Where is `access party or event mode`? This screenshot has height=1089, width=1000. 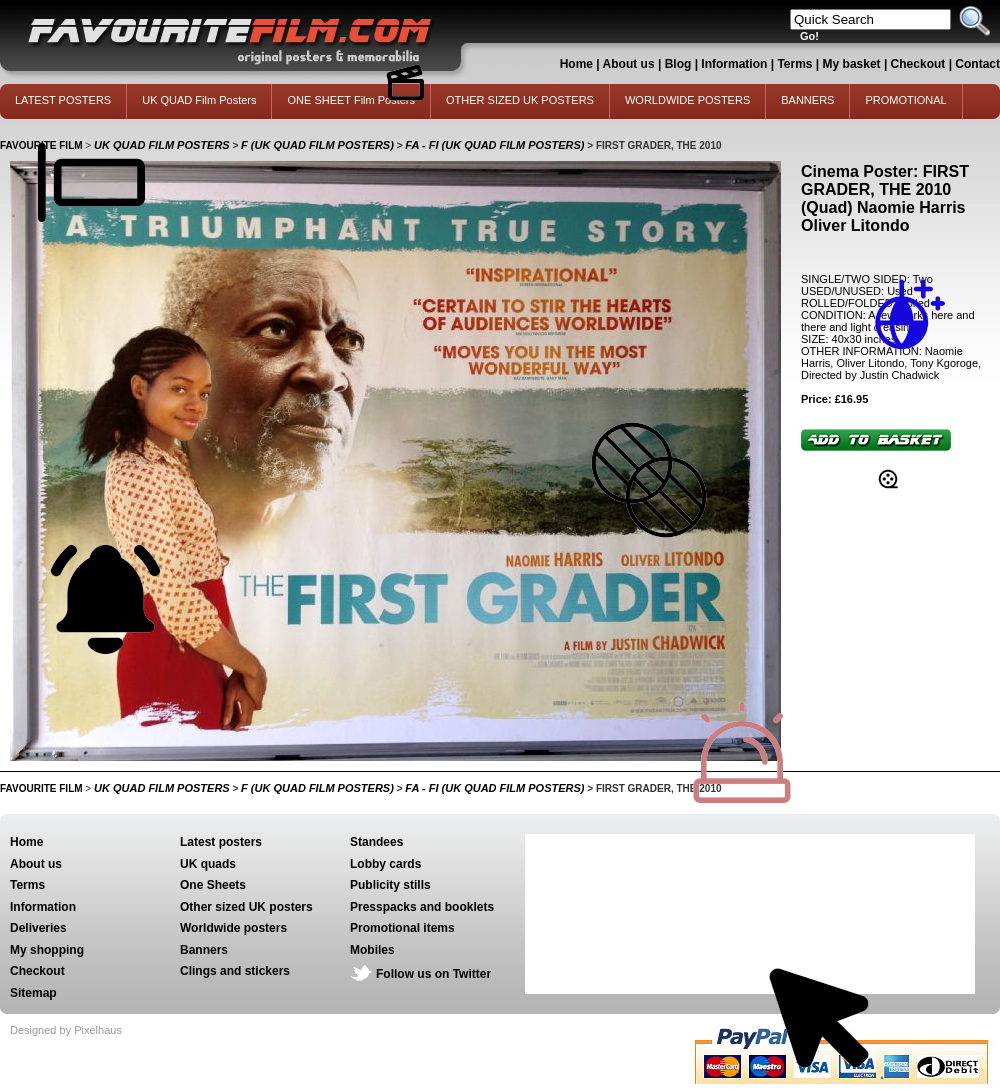 access party or event mode is located at coordinates (906, 315).